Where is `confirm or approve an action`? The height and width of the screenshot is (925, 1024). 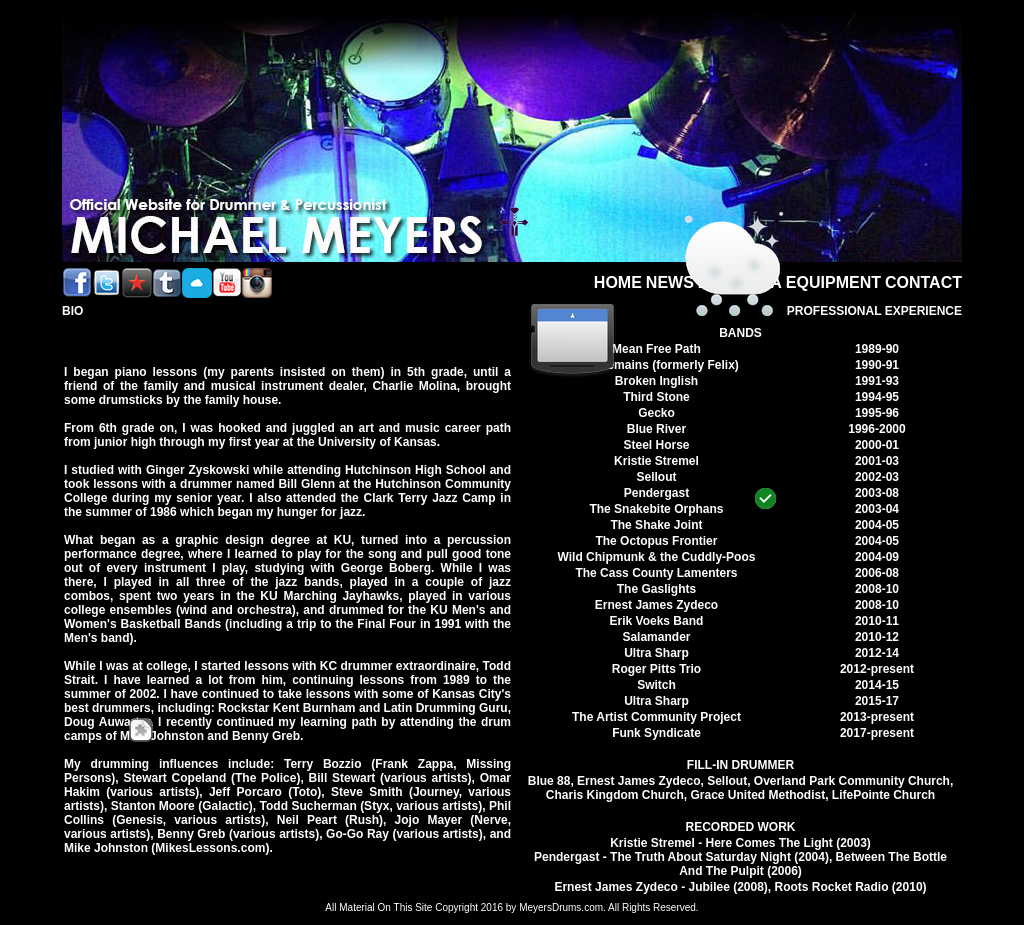
confirm or approve an action is located at coordinates (765, 498).